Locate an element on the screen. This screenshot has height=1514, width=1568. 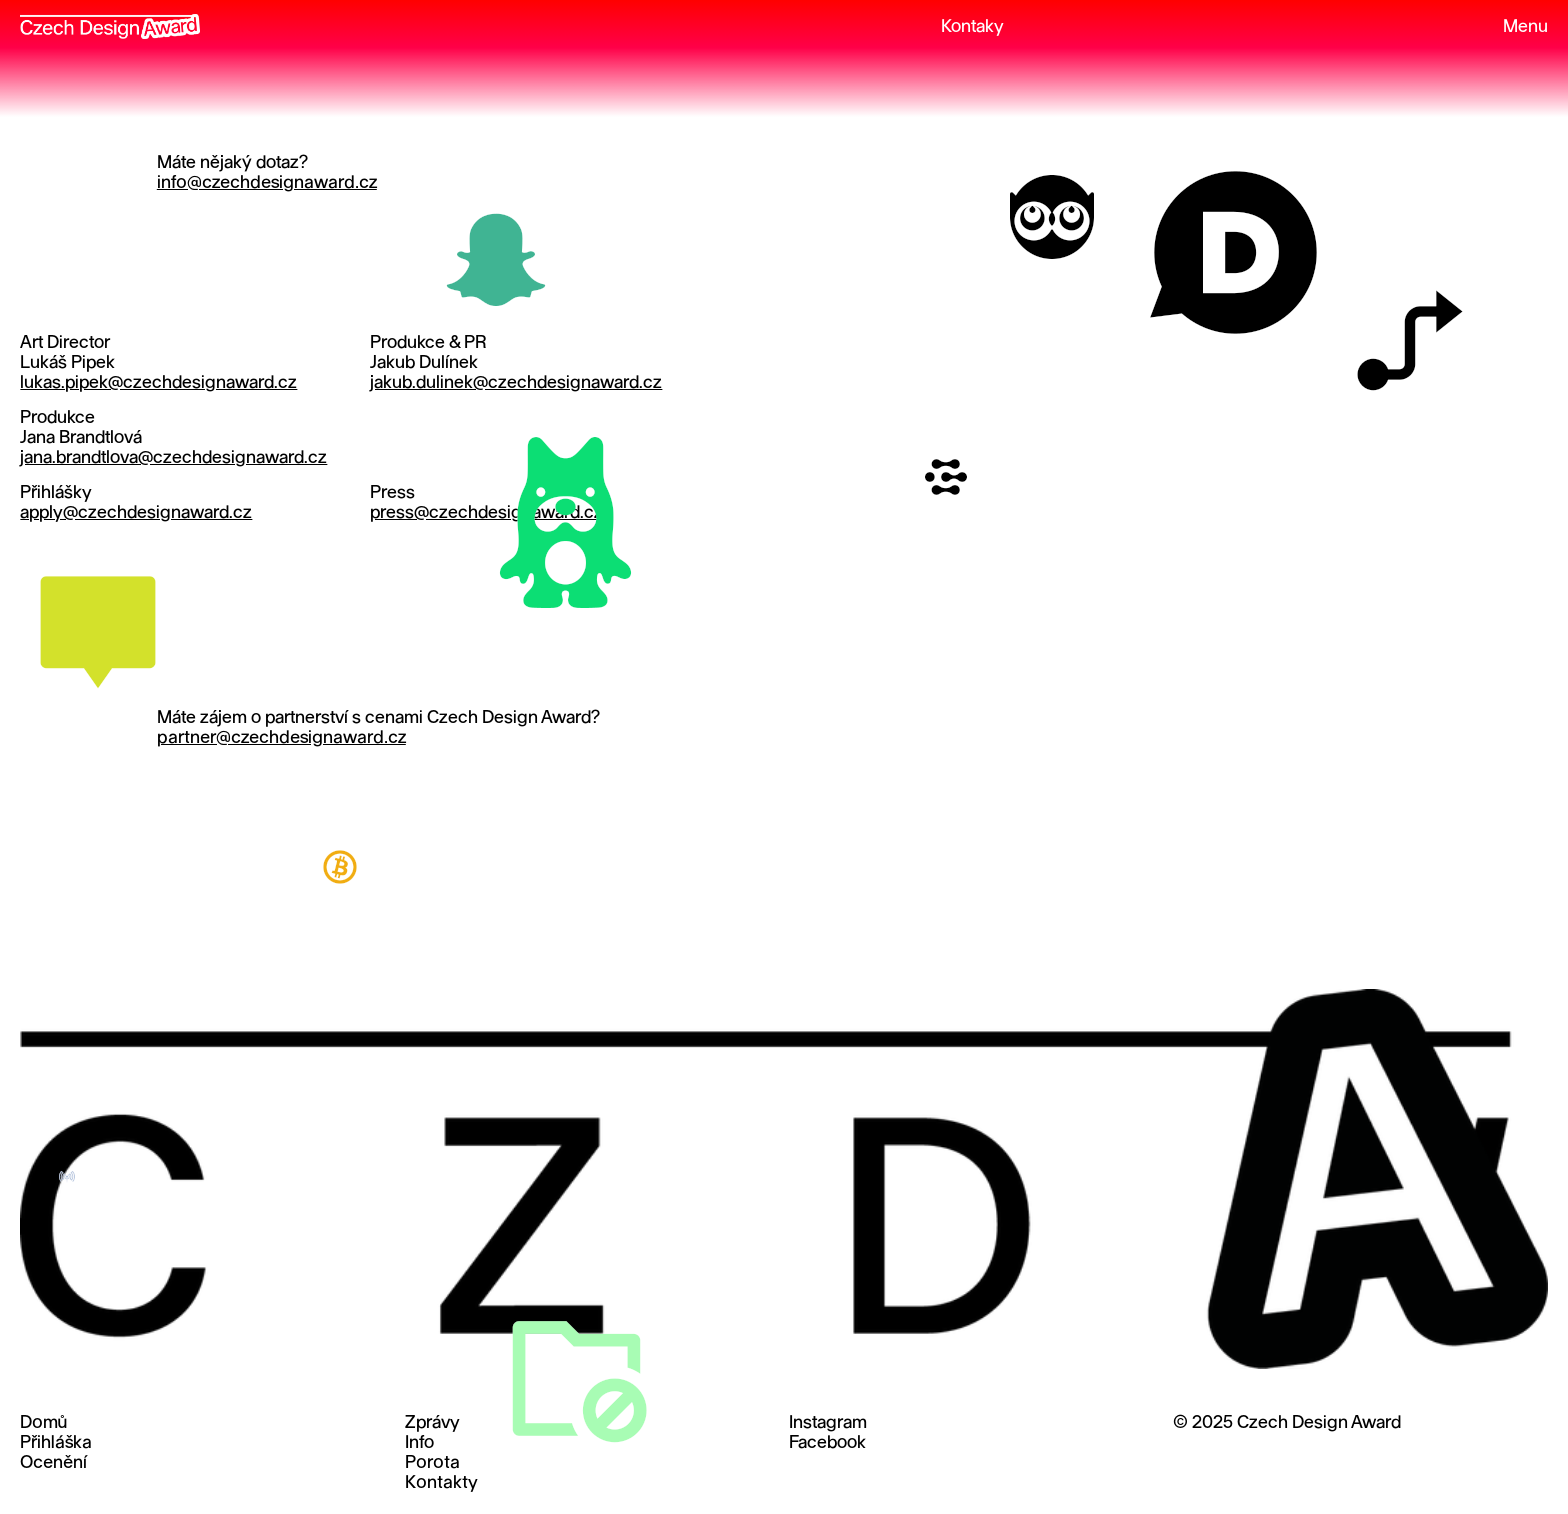
link to or open ameba account is located at coordinates (565, 522).